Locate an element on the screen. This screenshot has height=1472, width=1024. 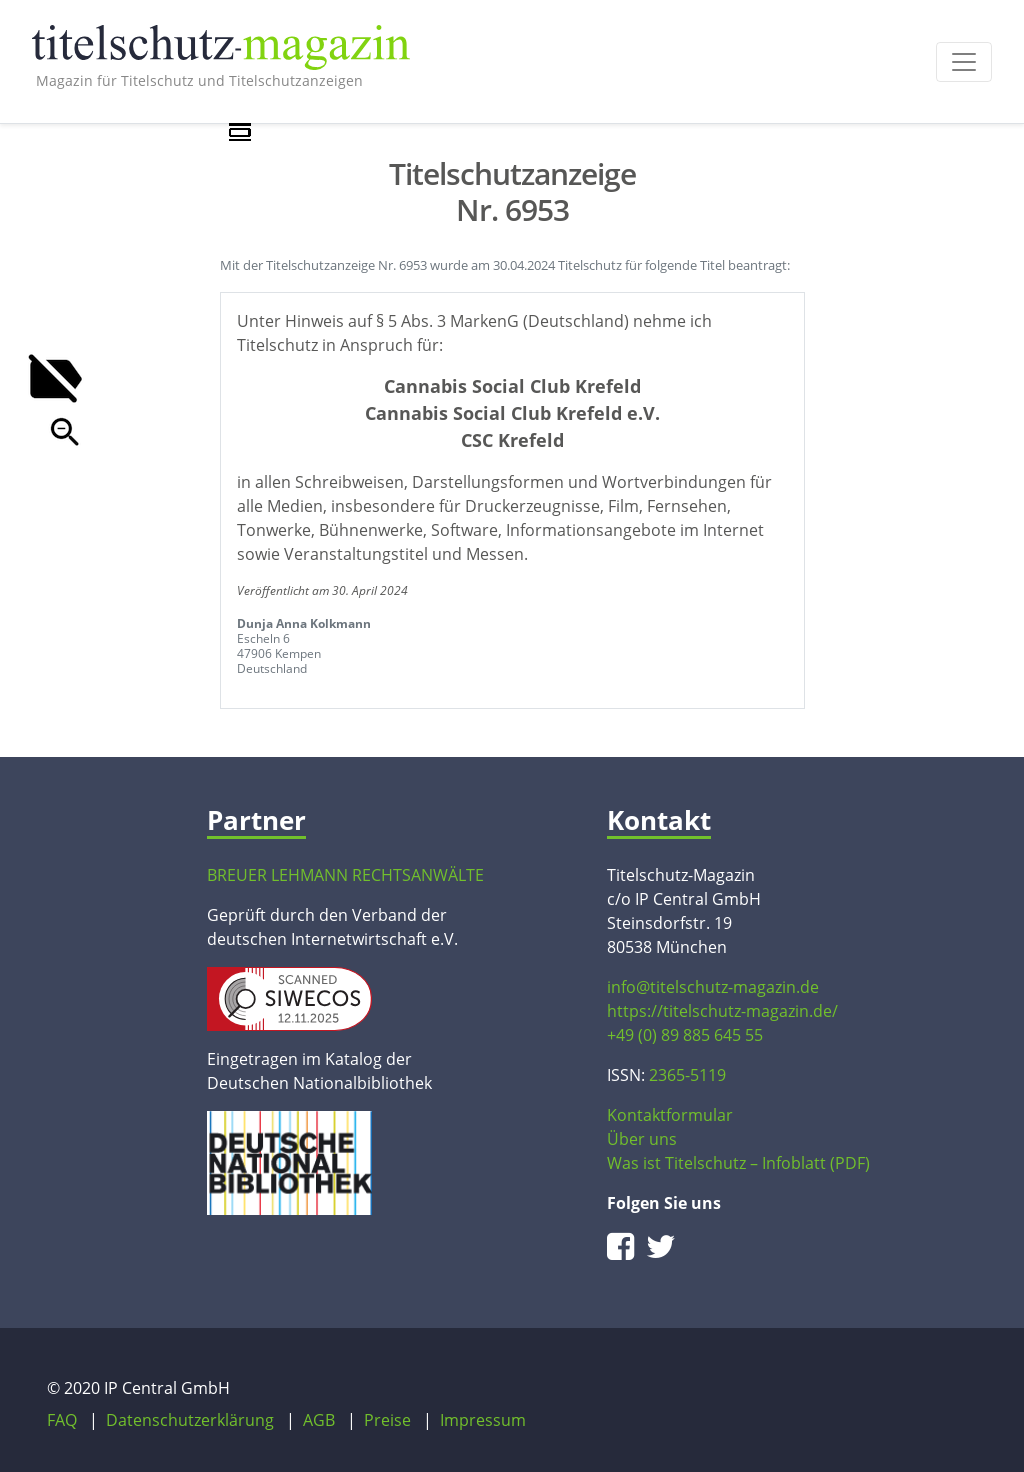
switch to day view in calendar is located at coordinates (240, 132).